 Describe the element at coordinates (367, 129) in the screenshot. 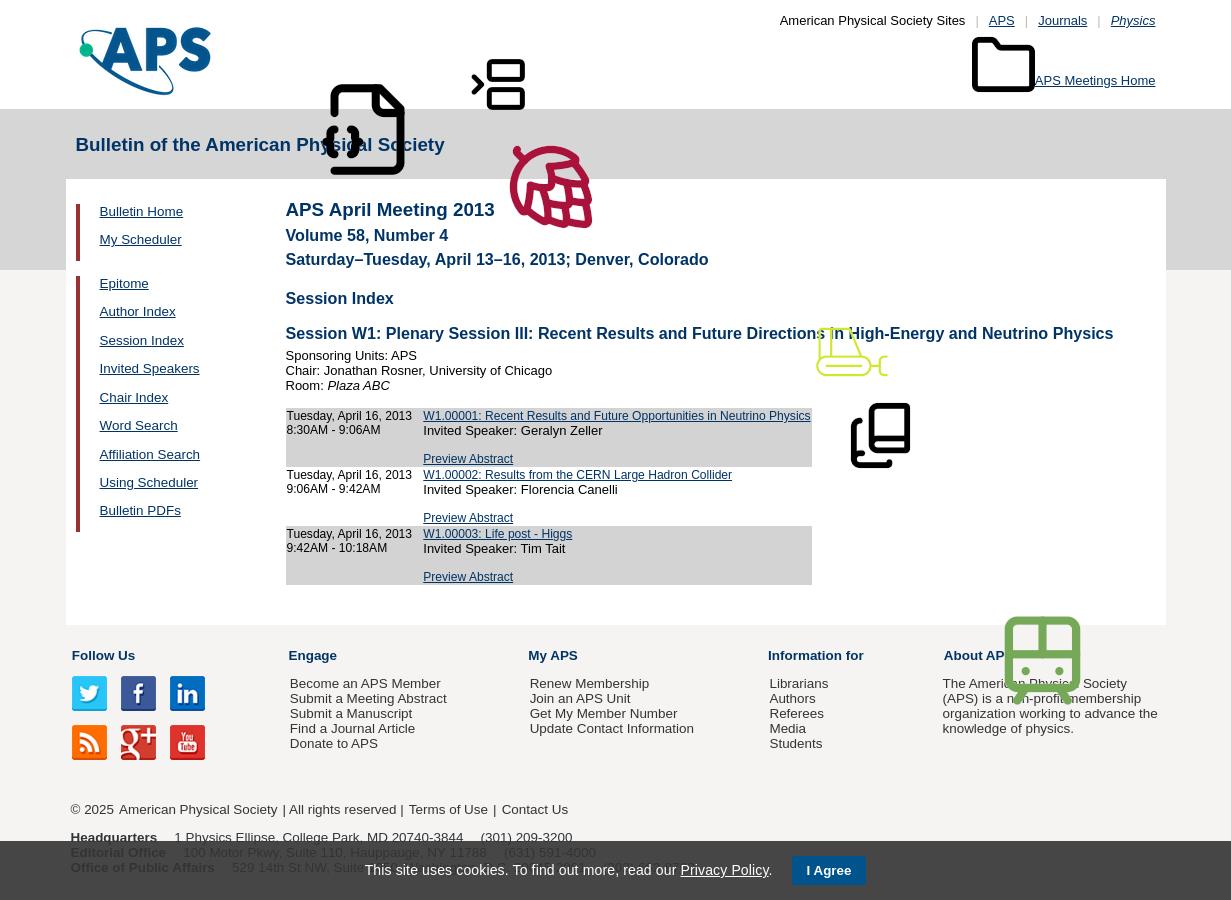

I see `open JSON file` at that location.